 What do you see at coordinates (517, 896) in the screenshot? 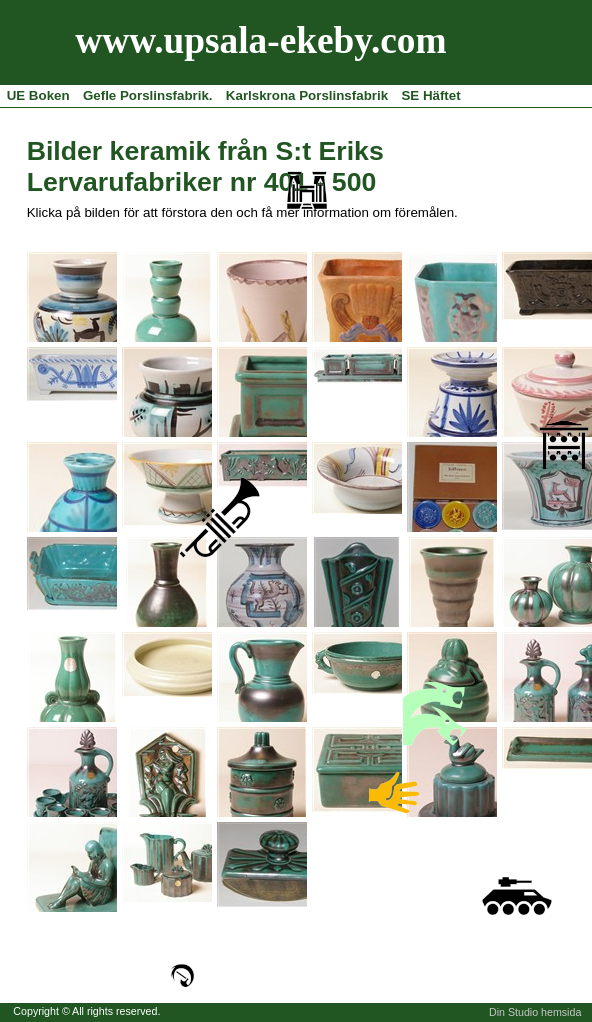
I see `armored personnel carrier unit in a strategy game` at bounding box center [517, 896].